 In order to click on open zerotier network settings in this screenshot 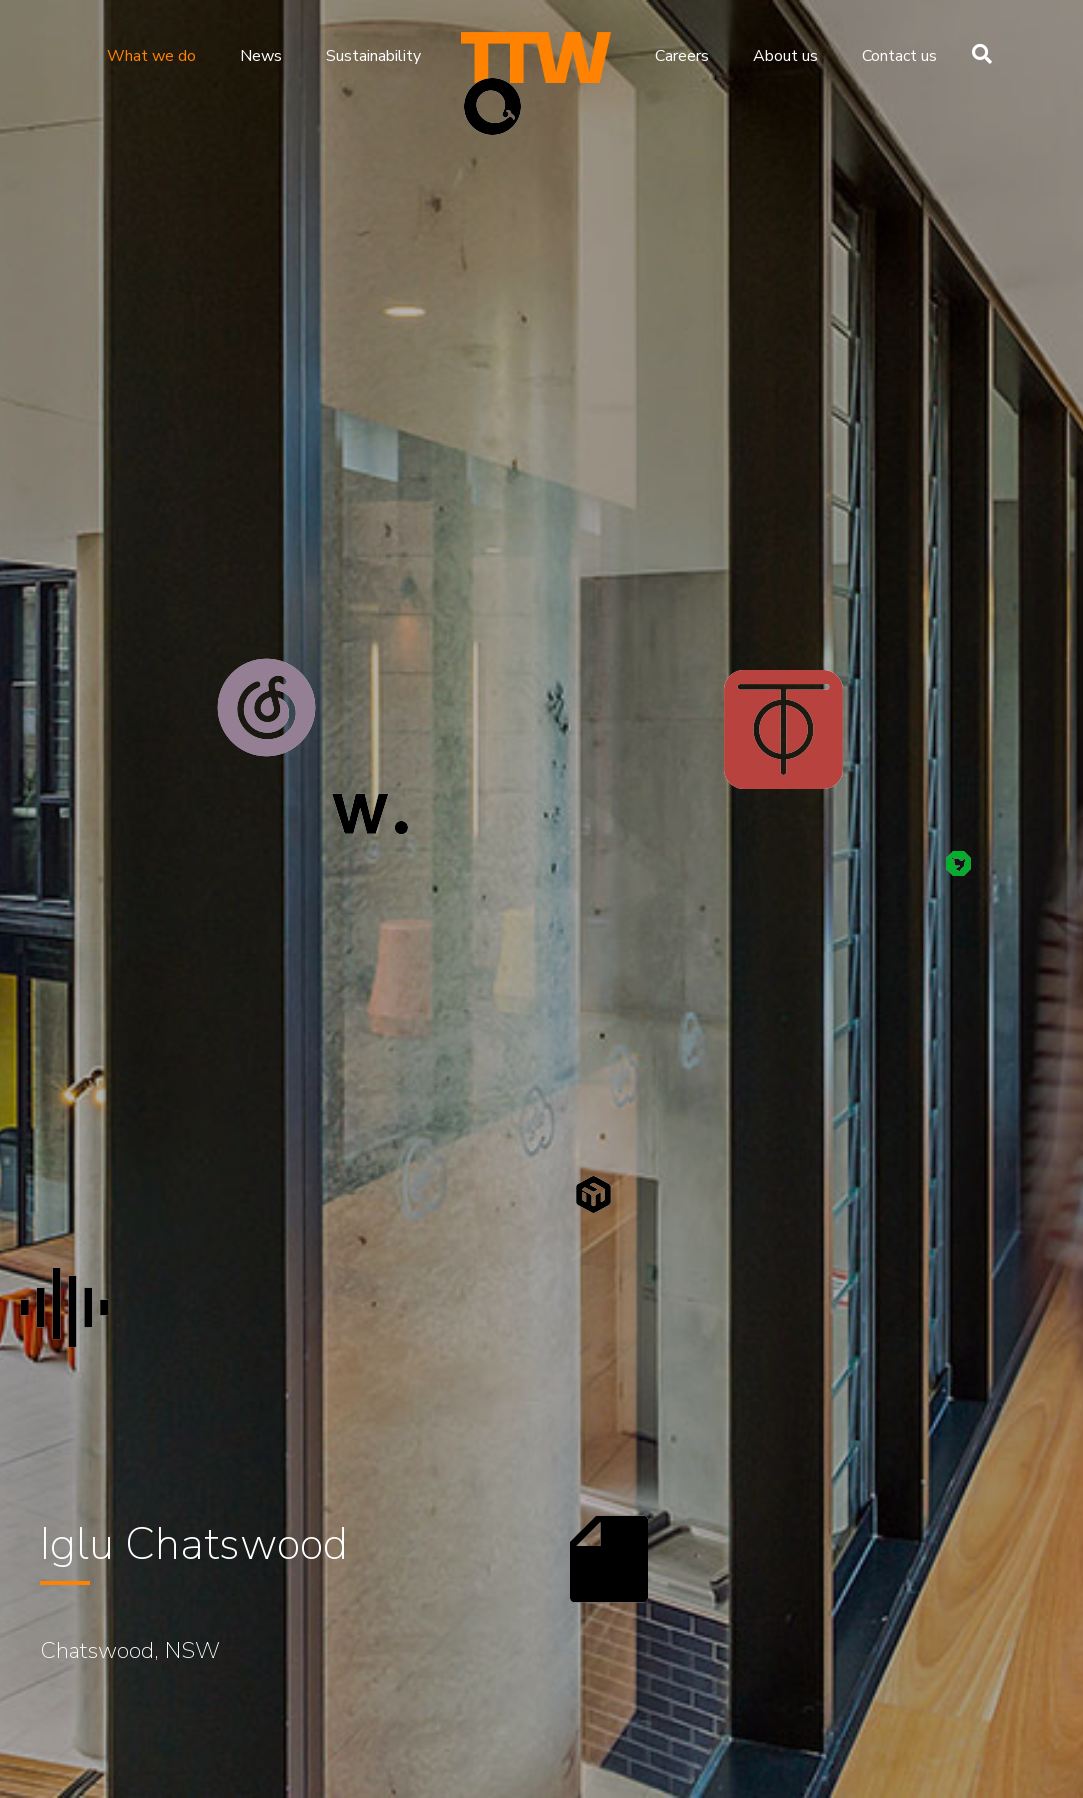, I will do `click(783, 729)`.